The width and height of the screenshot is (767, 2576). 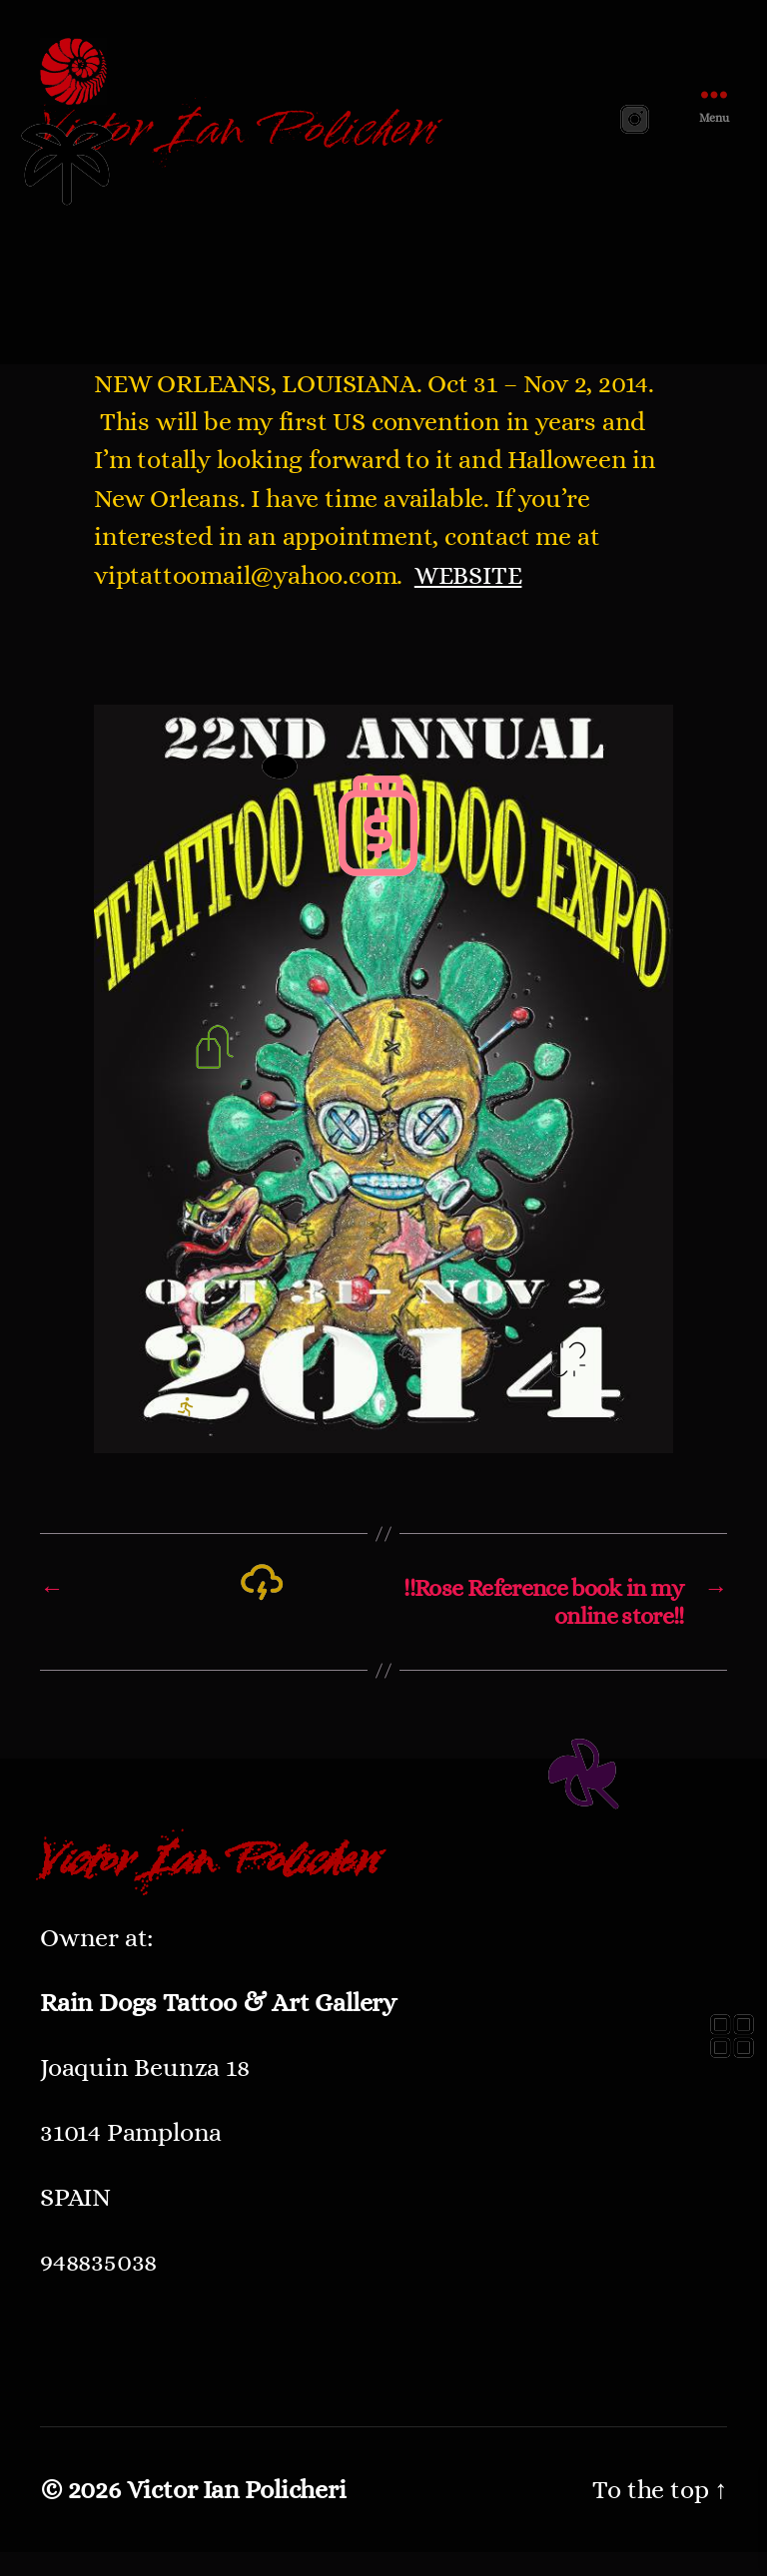 What do you see at coordinates (378, 825) in the screenshot?
I see `leave a tip or donation` at bounding box center [378, 825].